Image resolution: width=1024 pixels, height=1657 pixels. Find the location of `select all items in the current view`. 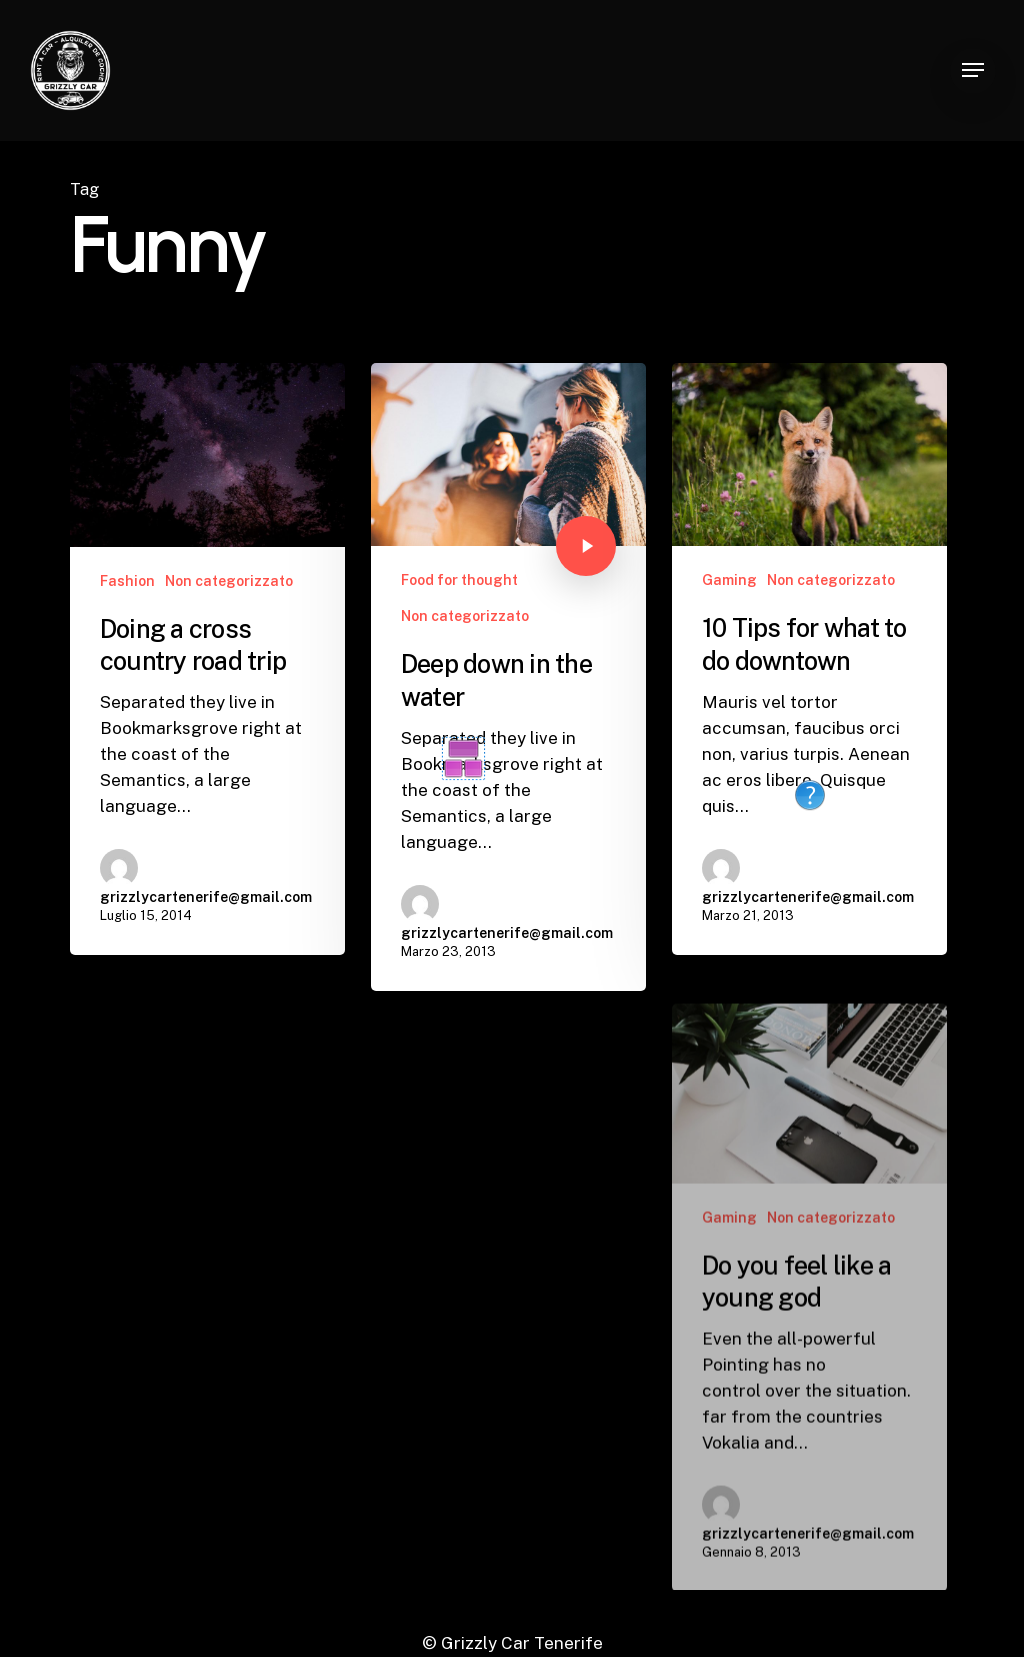

select all items in the current view is located at coordinates (463, 758).